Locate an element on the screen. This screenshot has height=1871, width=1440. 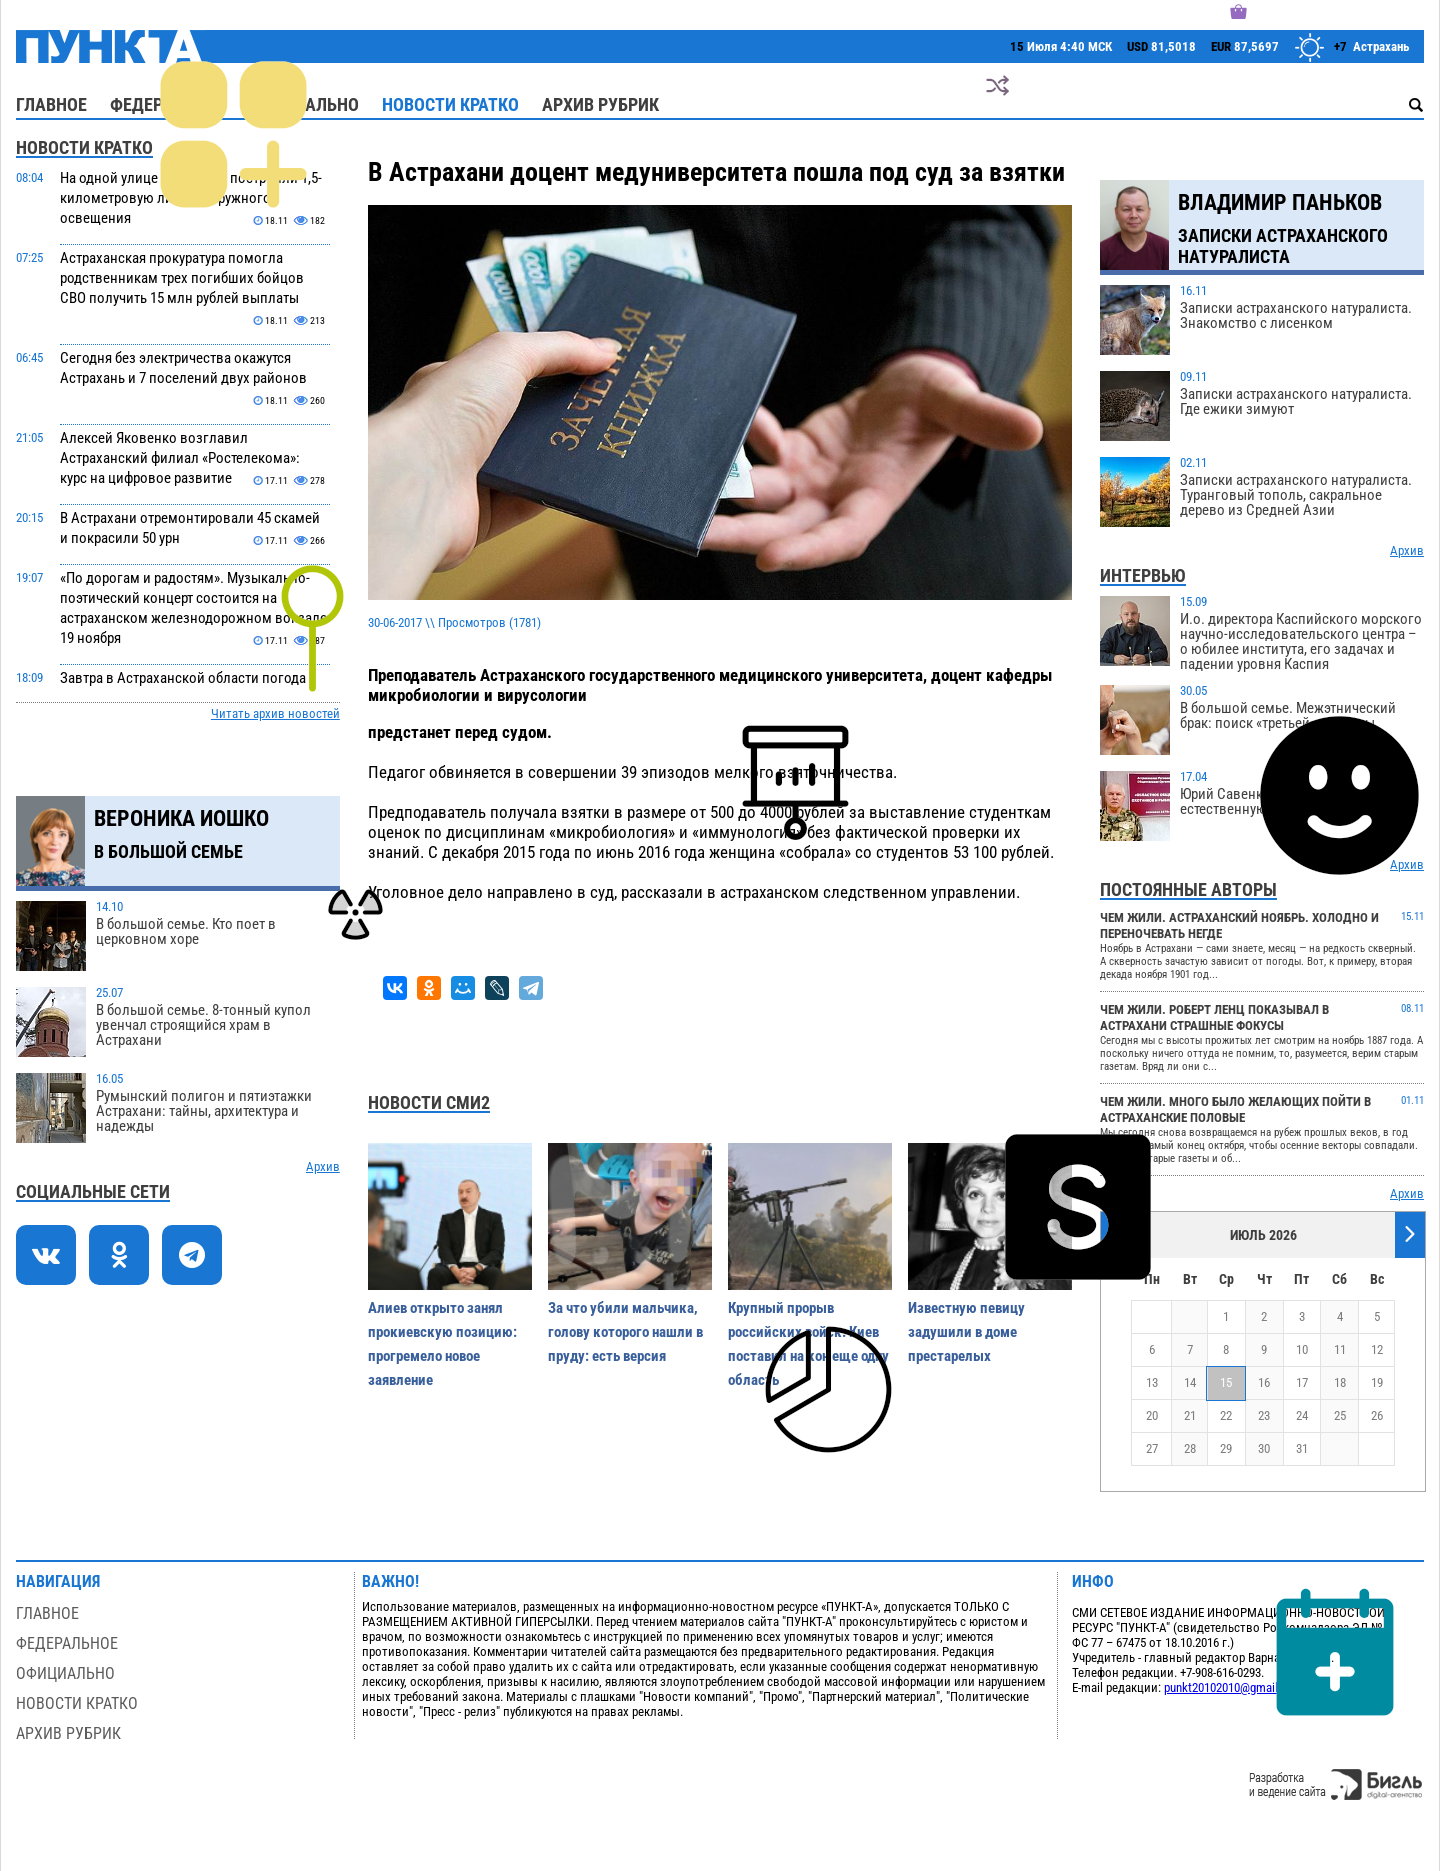
shuffle or randomize content is located at coordinates (997, 85).